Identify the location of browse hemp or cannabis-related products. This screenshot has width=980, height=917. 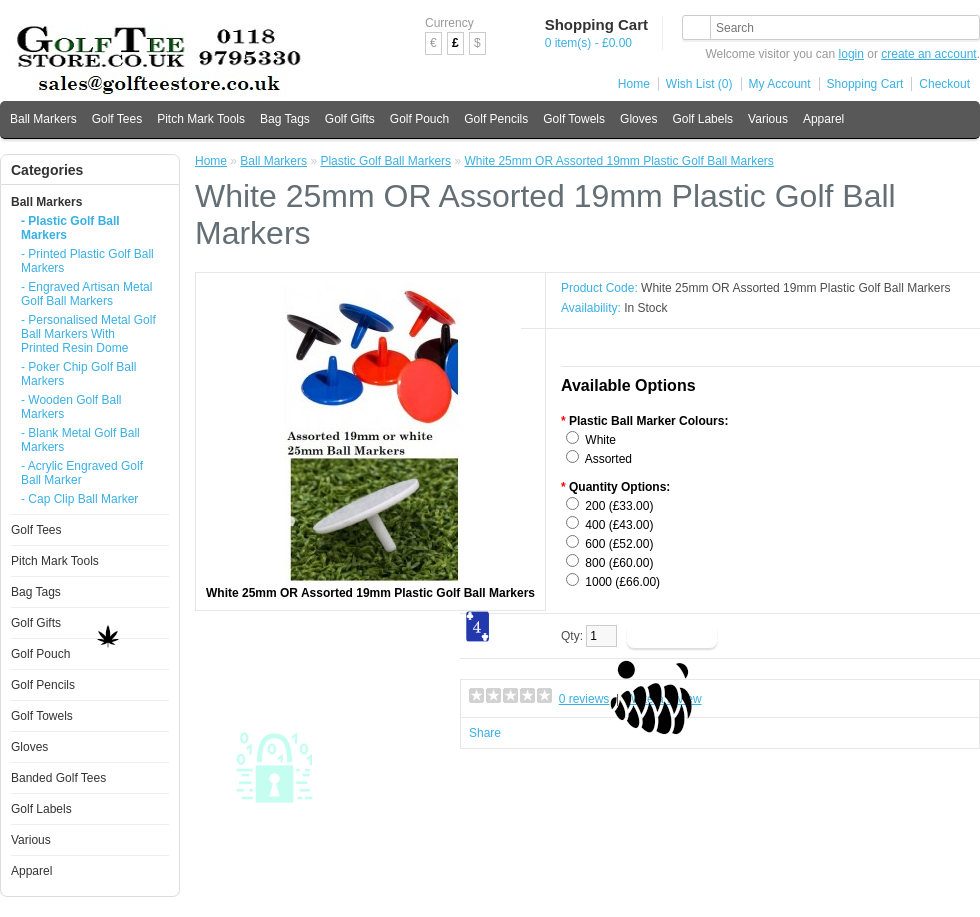
(108, 636).